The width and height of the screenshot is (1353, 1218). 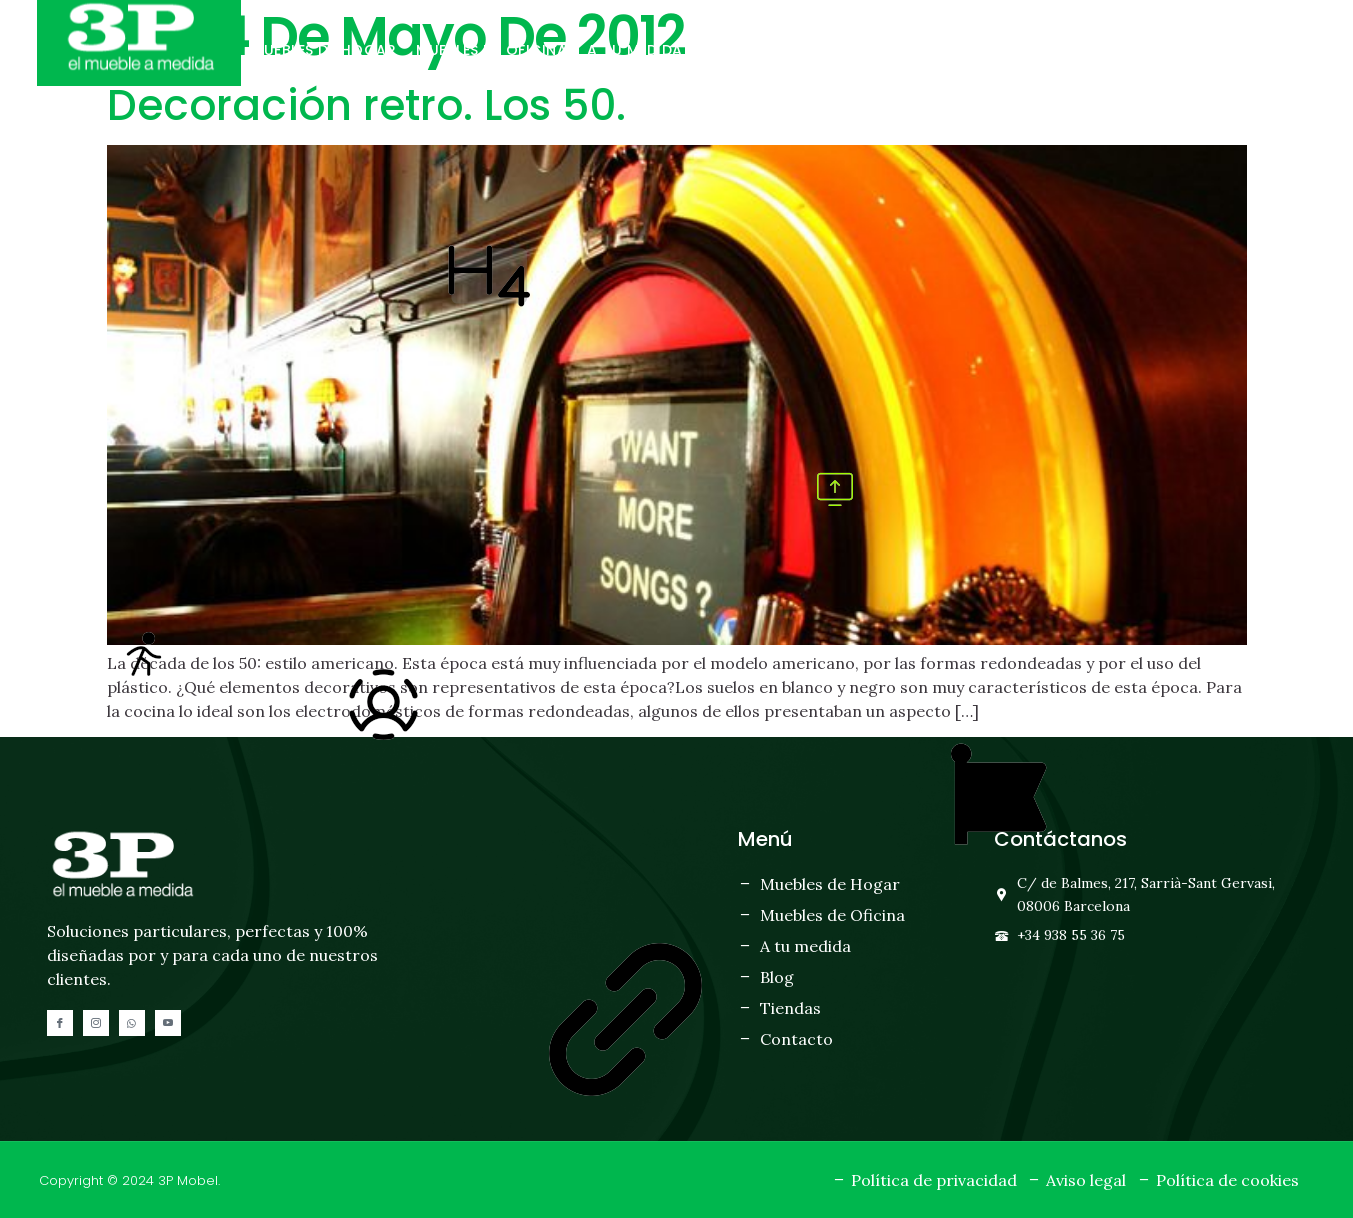 I want to click on switch to walking directions, so click(x=144, y=654).